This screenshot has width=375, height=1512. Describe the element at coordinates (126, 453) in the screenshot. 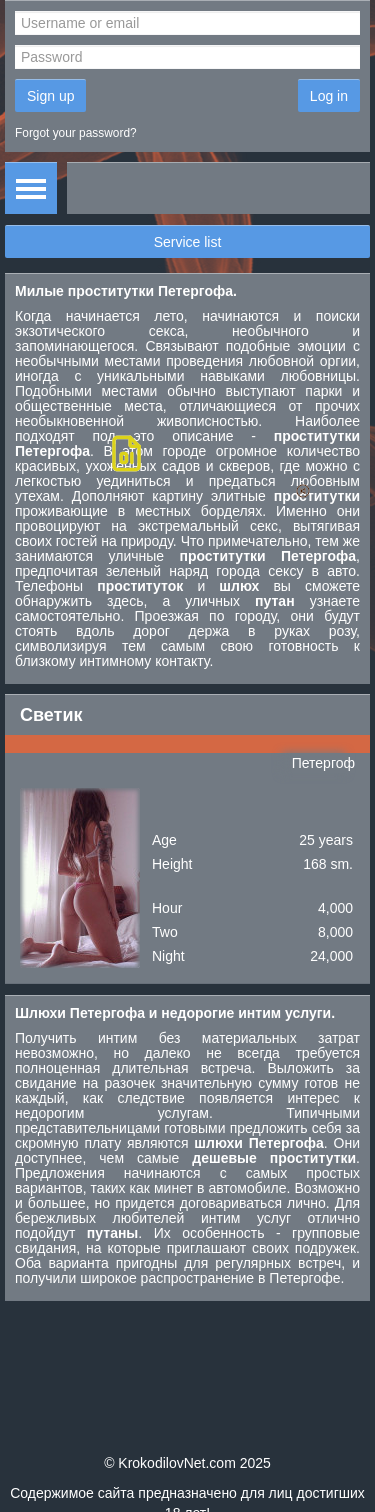

I see `view a file containing numeric data` at that location.